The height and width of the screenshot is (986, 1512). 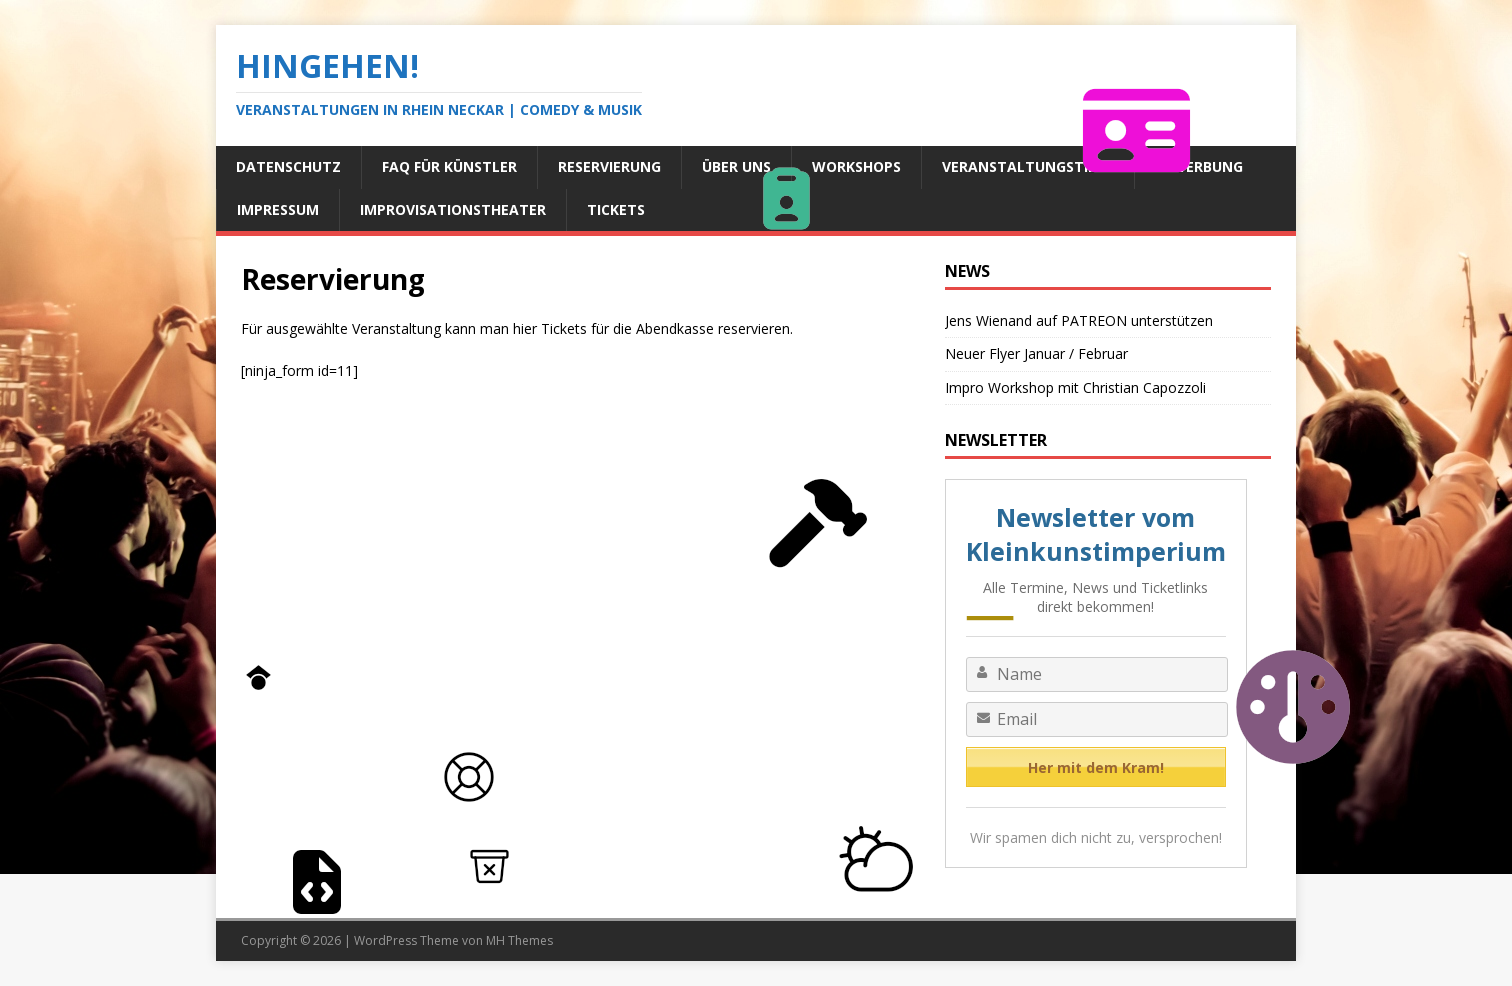 What do you see at coordinates (786, 198) in the screenshot?
I see `view user profile or personnel record` at bounding box center [786, 198].